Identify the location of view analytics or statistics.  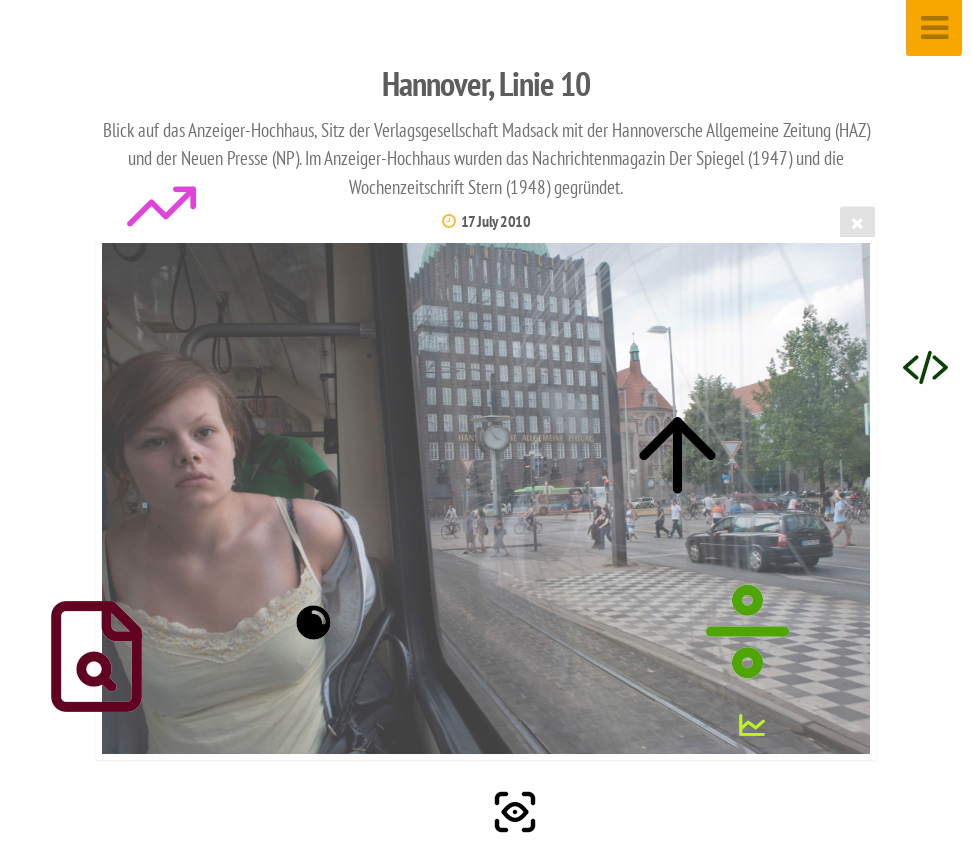
(752, 725).